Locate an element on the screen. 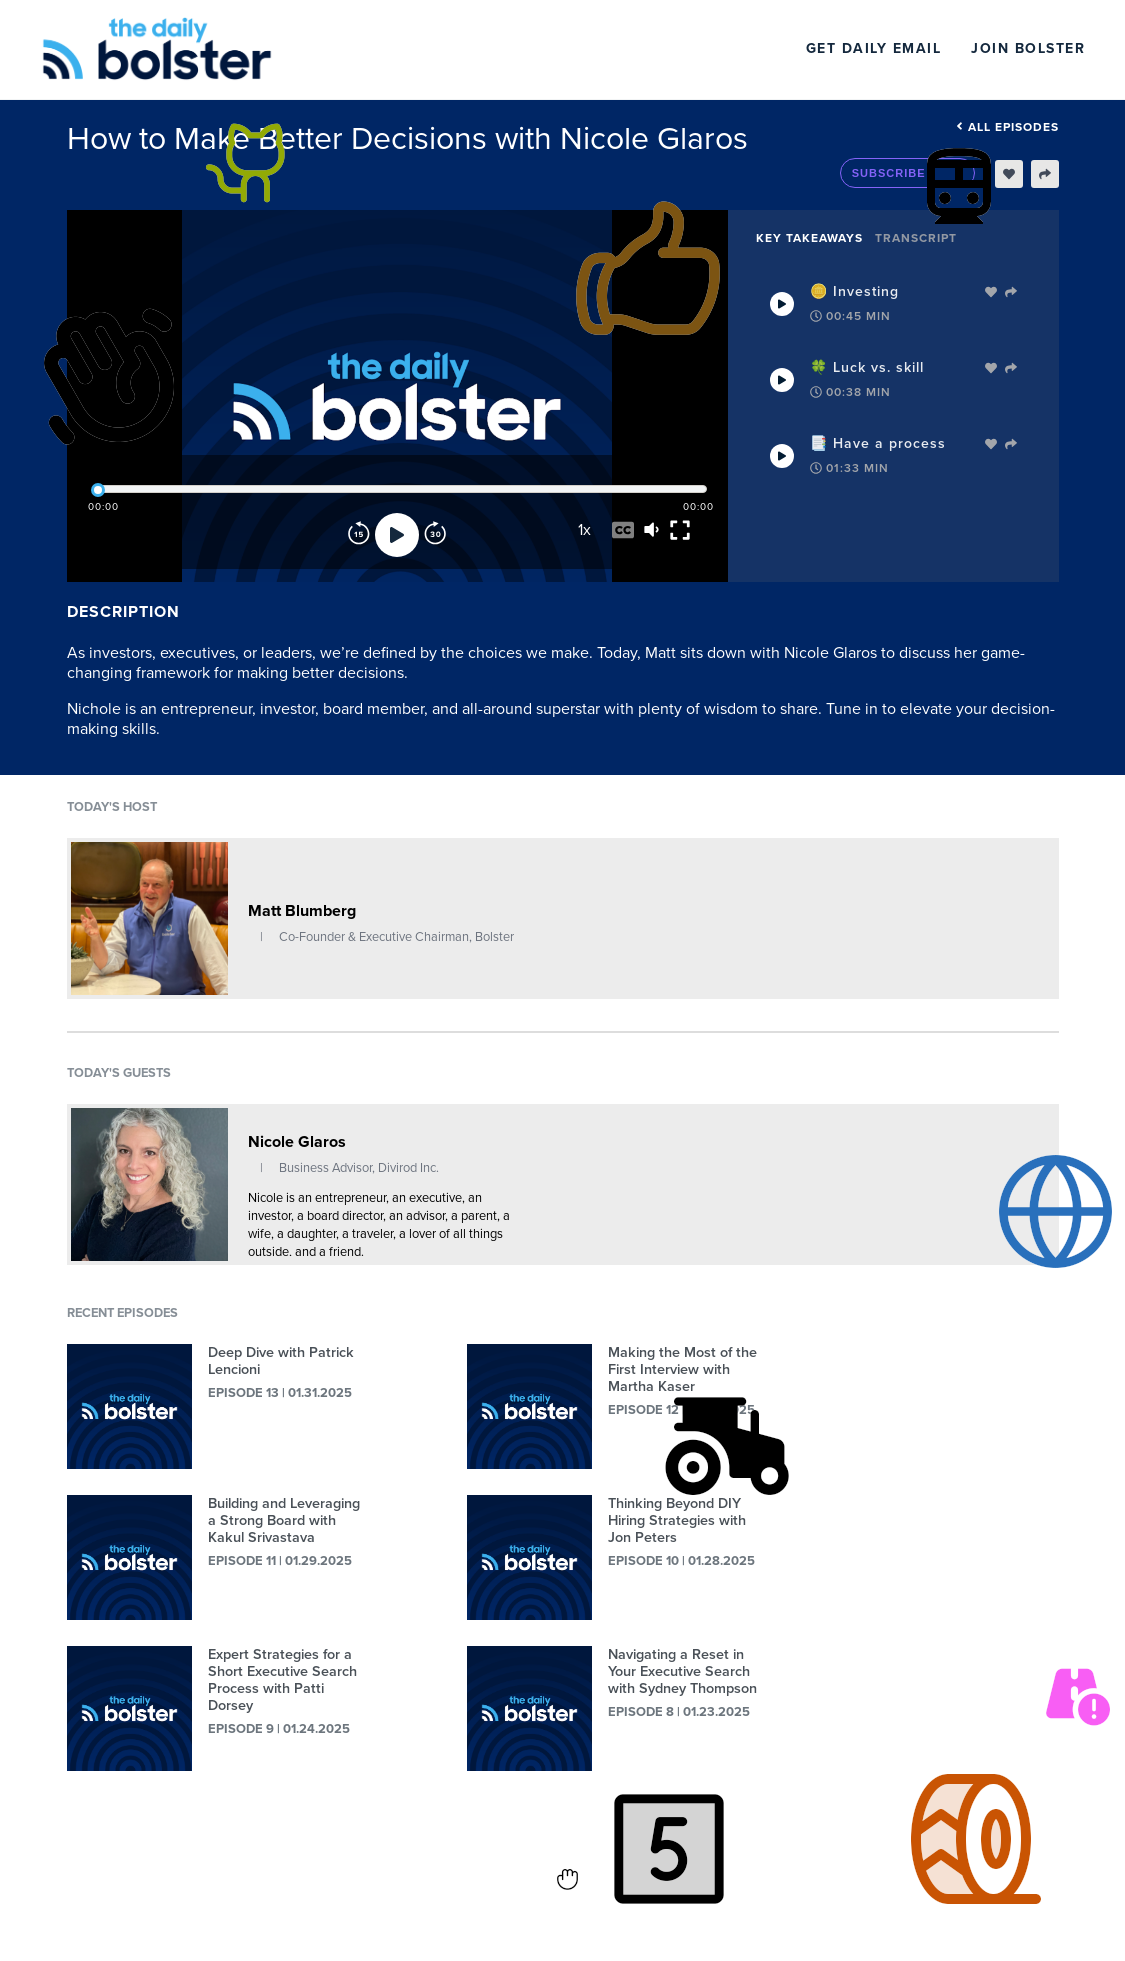 The height and width of the screenshot is (1961, 1125). access website or browse the web is located at coordinates (1055, 1211).